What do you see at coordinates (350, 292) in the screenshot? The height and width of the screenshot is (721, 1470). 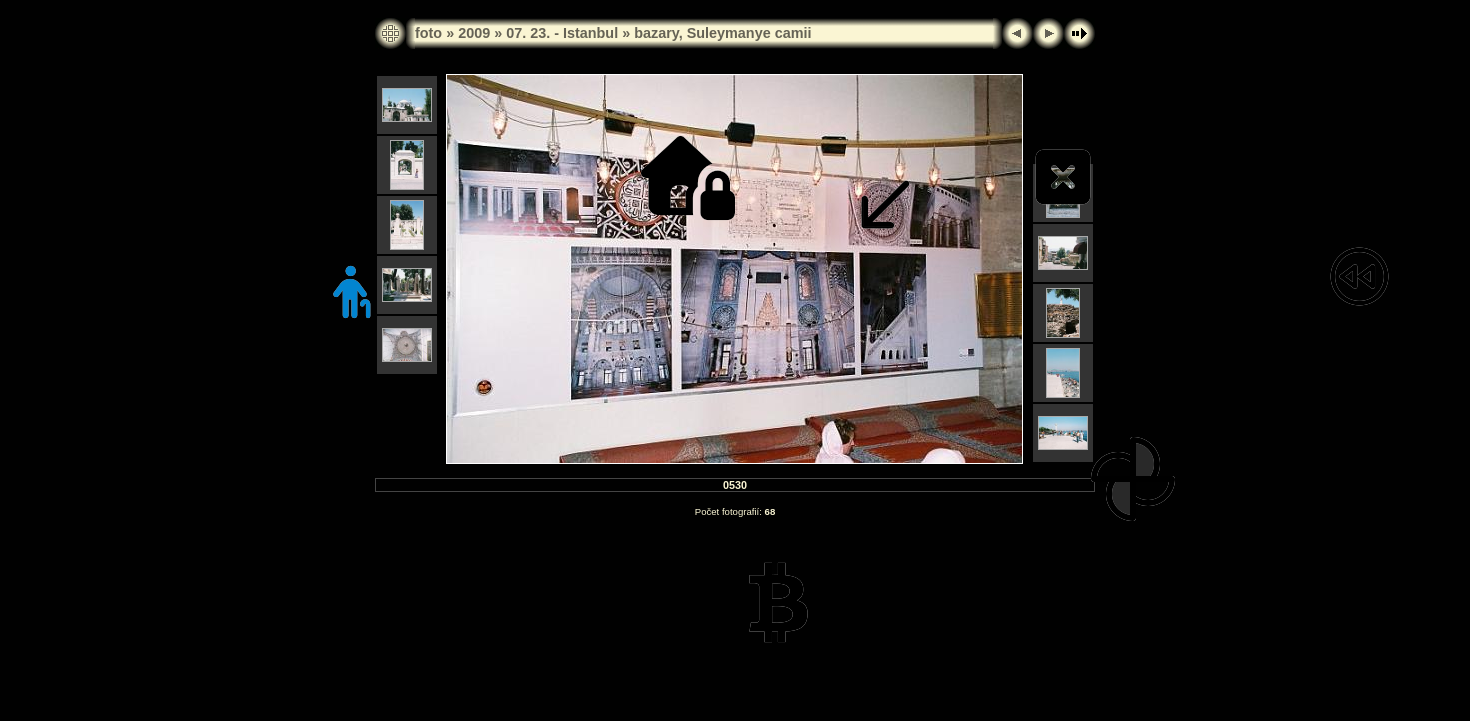 I see `indicates accessibility features or services` at bounding box center [350, 292].